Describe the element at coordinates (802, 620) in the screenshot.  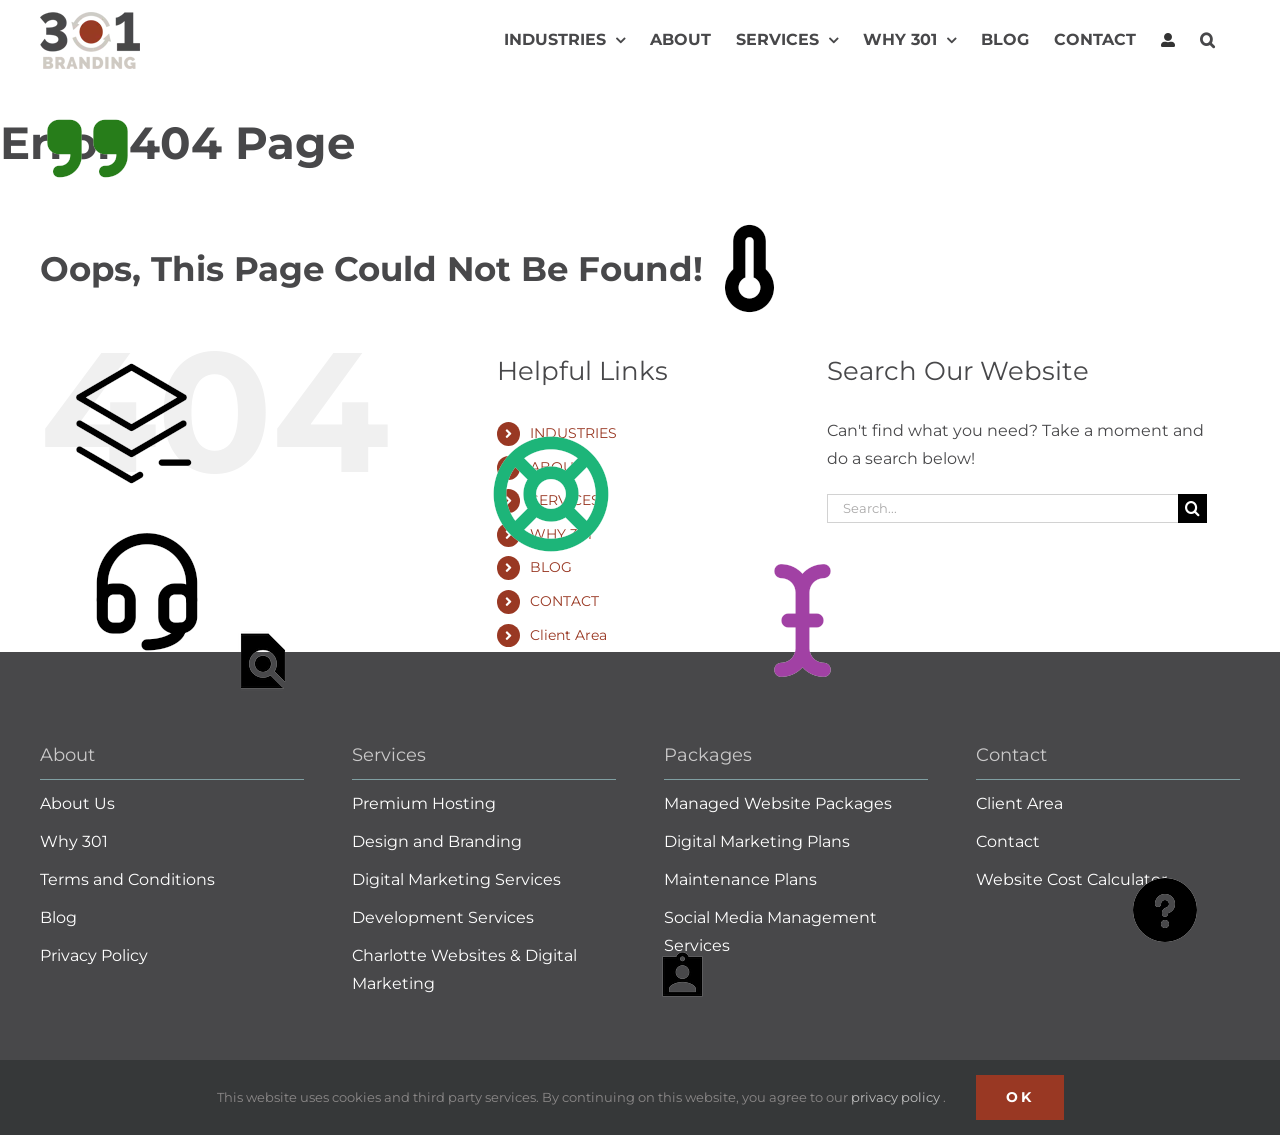
I see `text input field is active` at that location.